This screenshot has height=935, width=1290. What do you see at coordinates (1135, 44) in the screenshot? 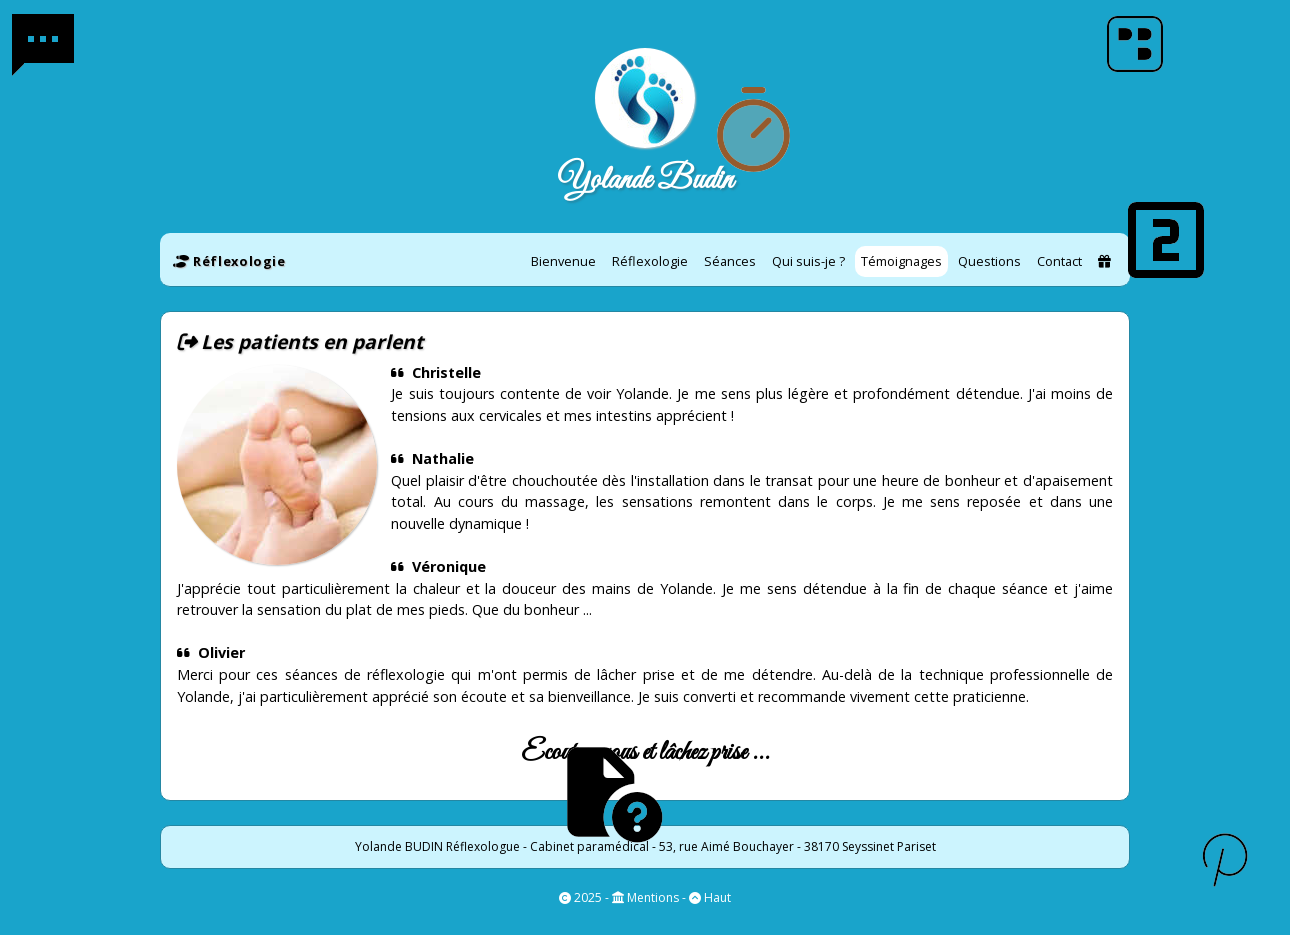
I see `perbyte brand logo` at bounding box center [1135, 44].